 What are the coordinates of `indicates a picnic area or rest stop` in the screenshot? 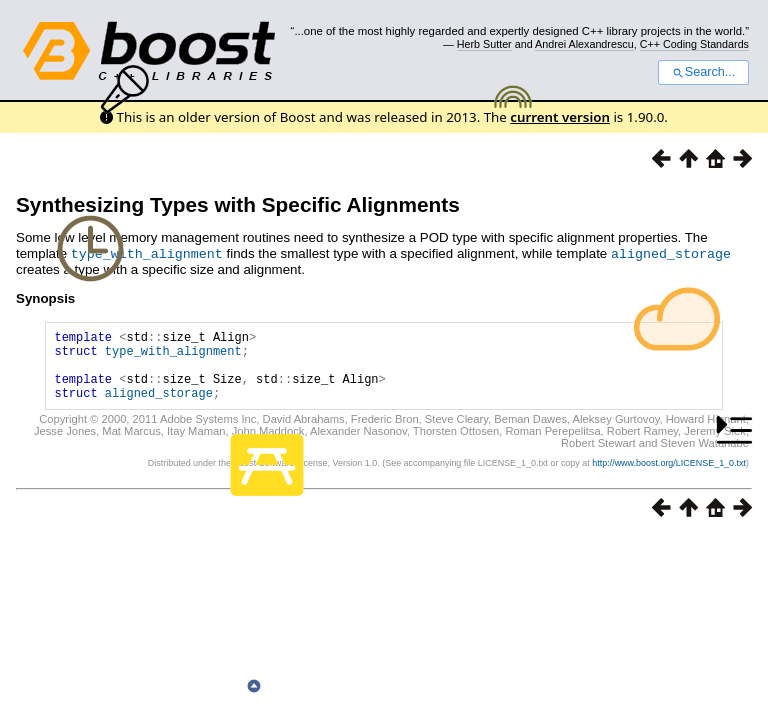 It's located at (267, 465).